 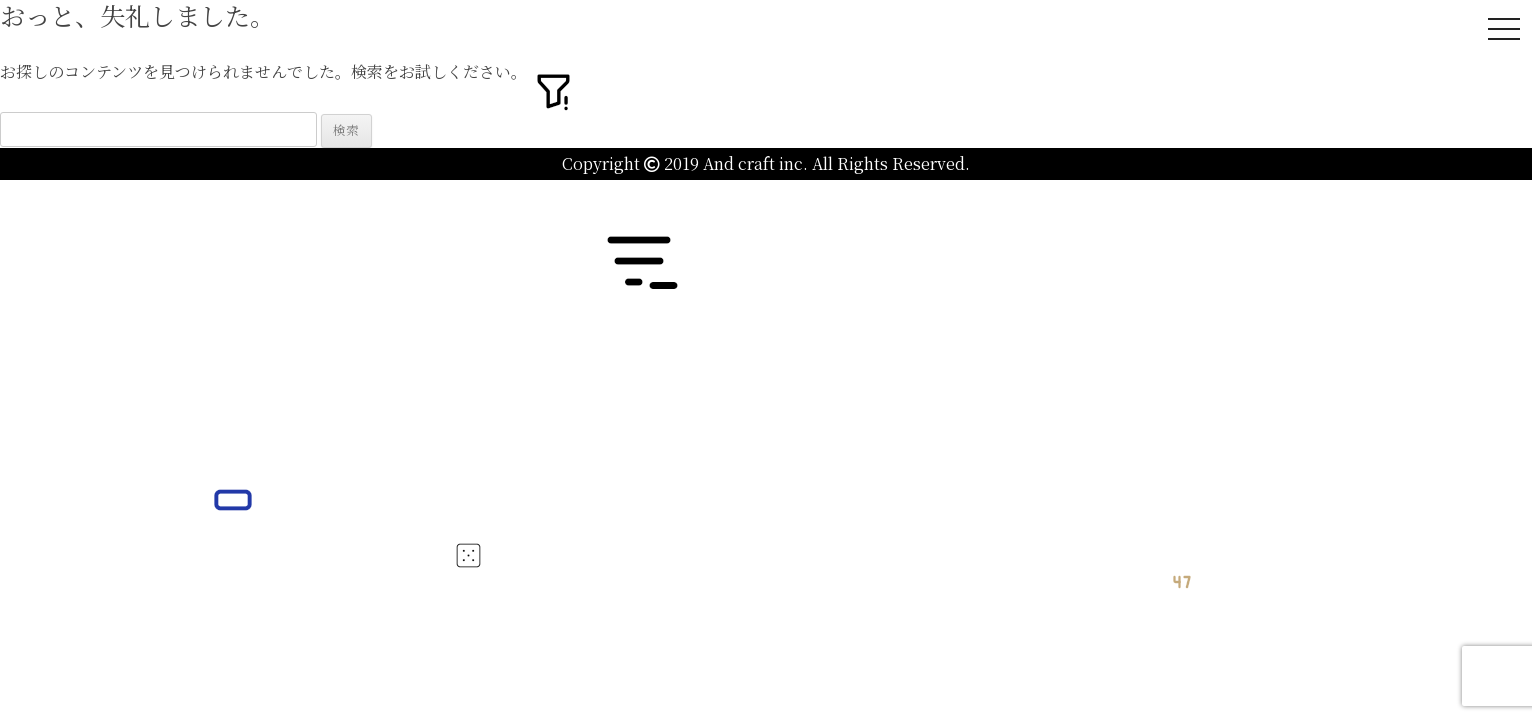 What do you see at coordinates (233, 500) in the screenshot?
I see `insert a code variable or placeholder` at bounding box center [233, 500].